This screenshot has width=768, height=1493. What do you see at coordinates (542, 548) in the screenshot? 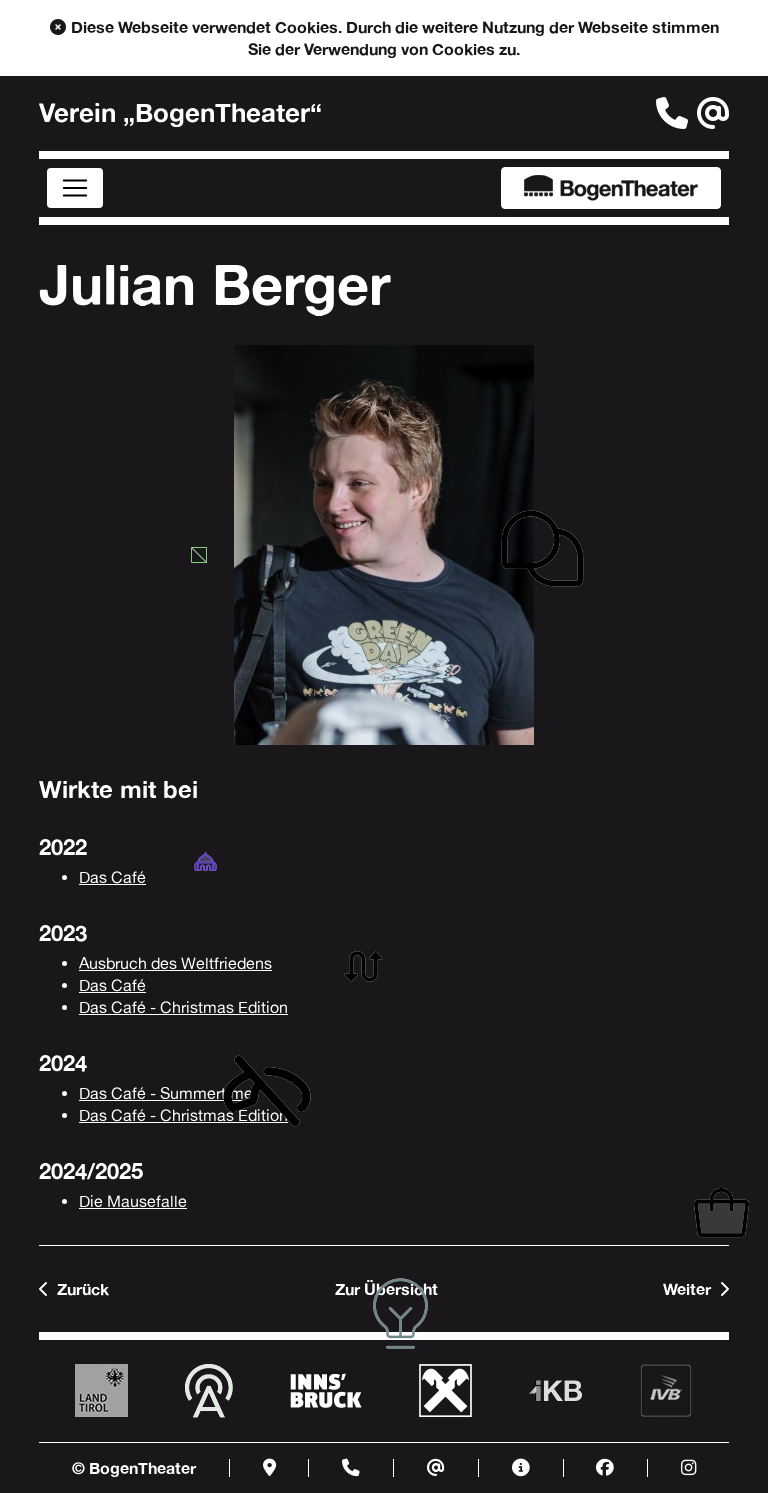
I see `open chat or messaging` at bounding box center [542, 548].